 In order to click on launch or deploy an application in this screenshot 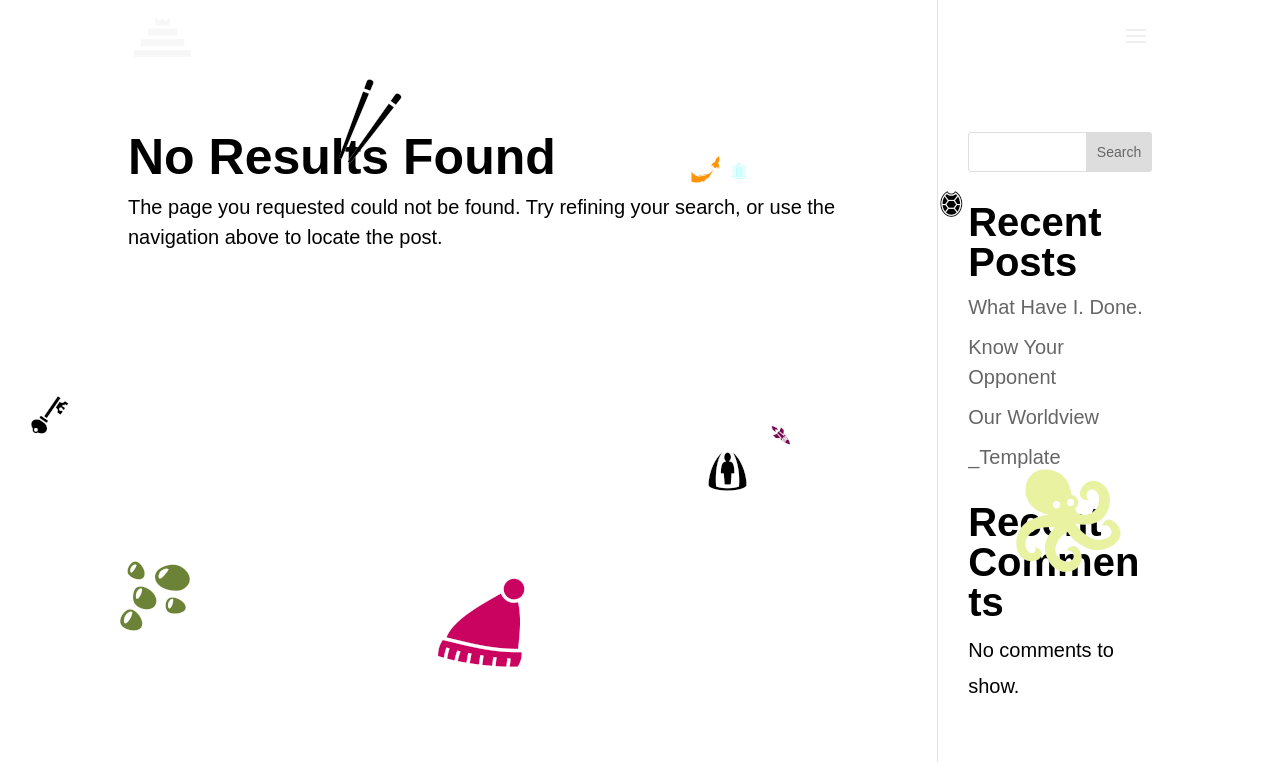, I will do `click(781, 435)`.